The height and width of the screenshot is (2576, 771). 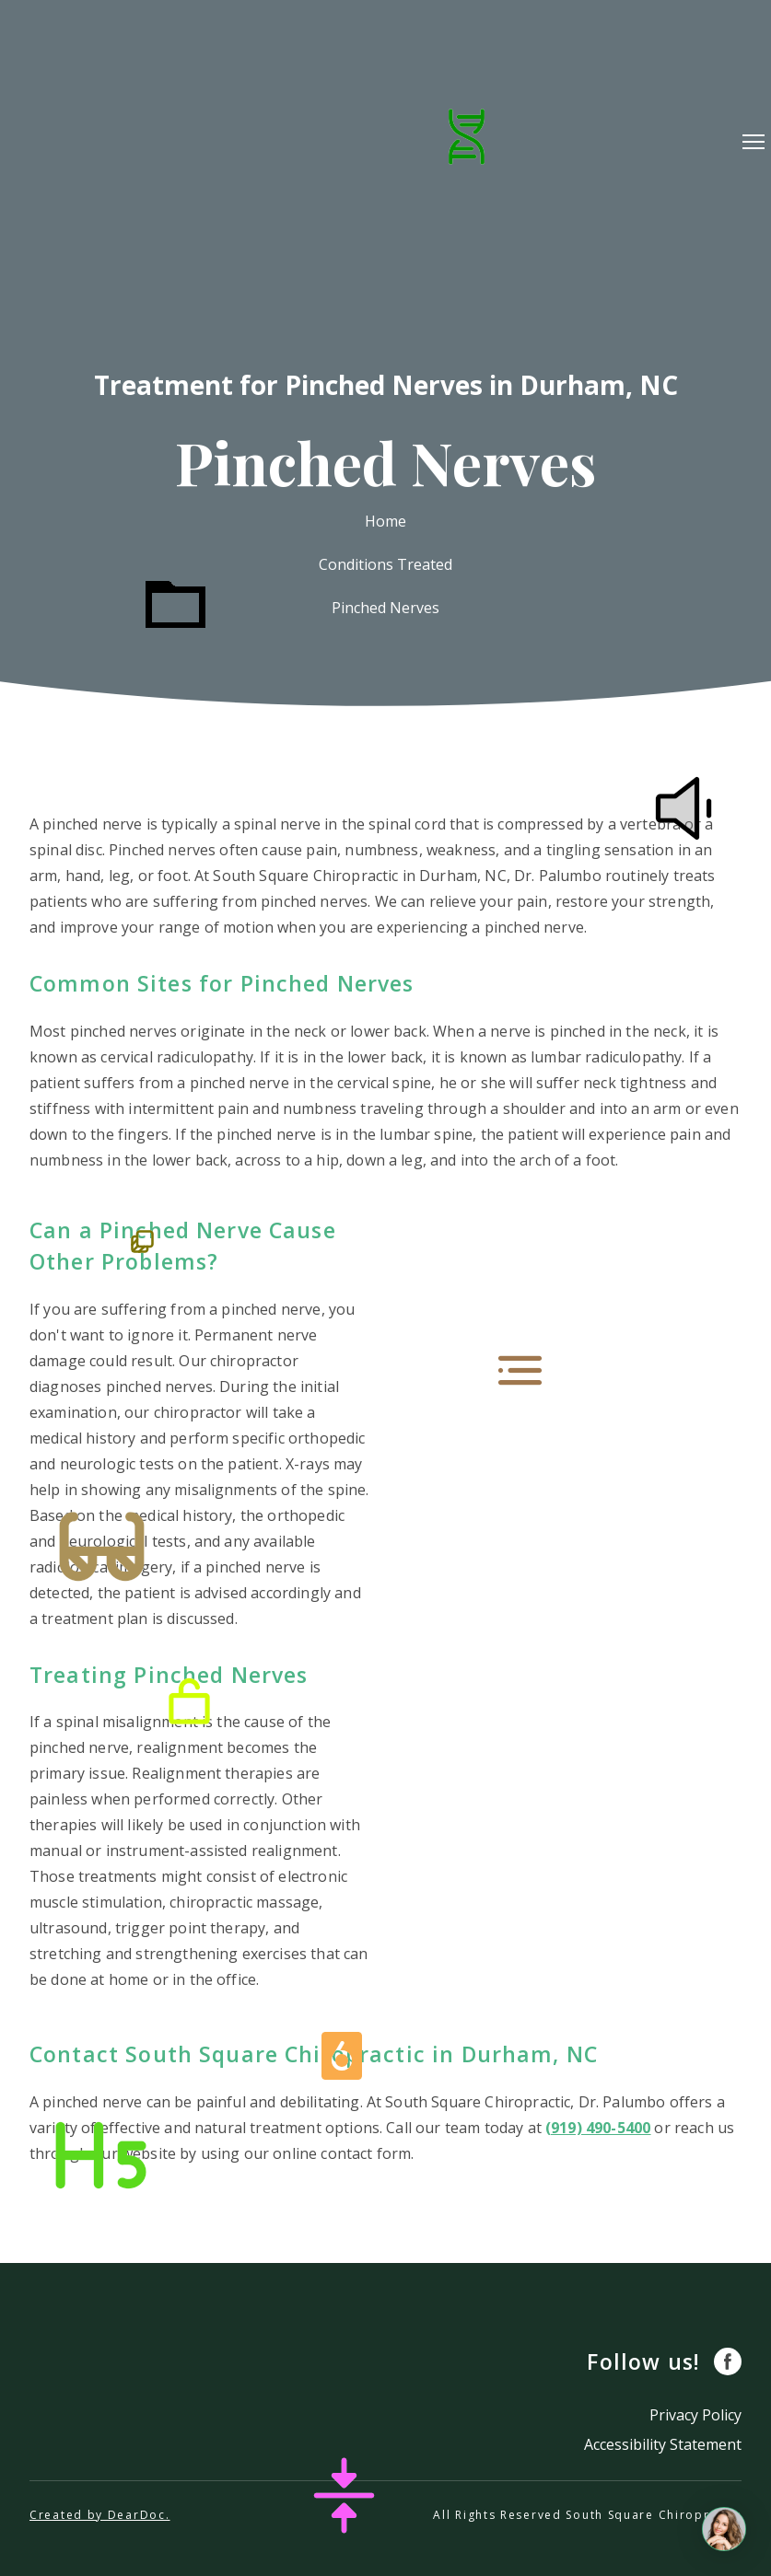 What do you see at coordinates (342, 2056) in the screenshot?
I see `indicates the number six in a sequence or list` at bounding box center [342, 2056].